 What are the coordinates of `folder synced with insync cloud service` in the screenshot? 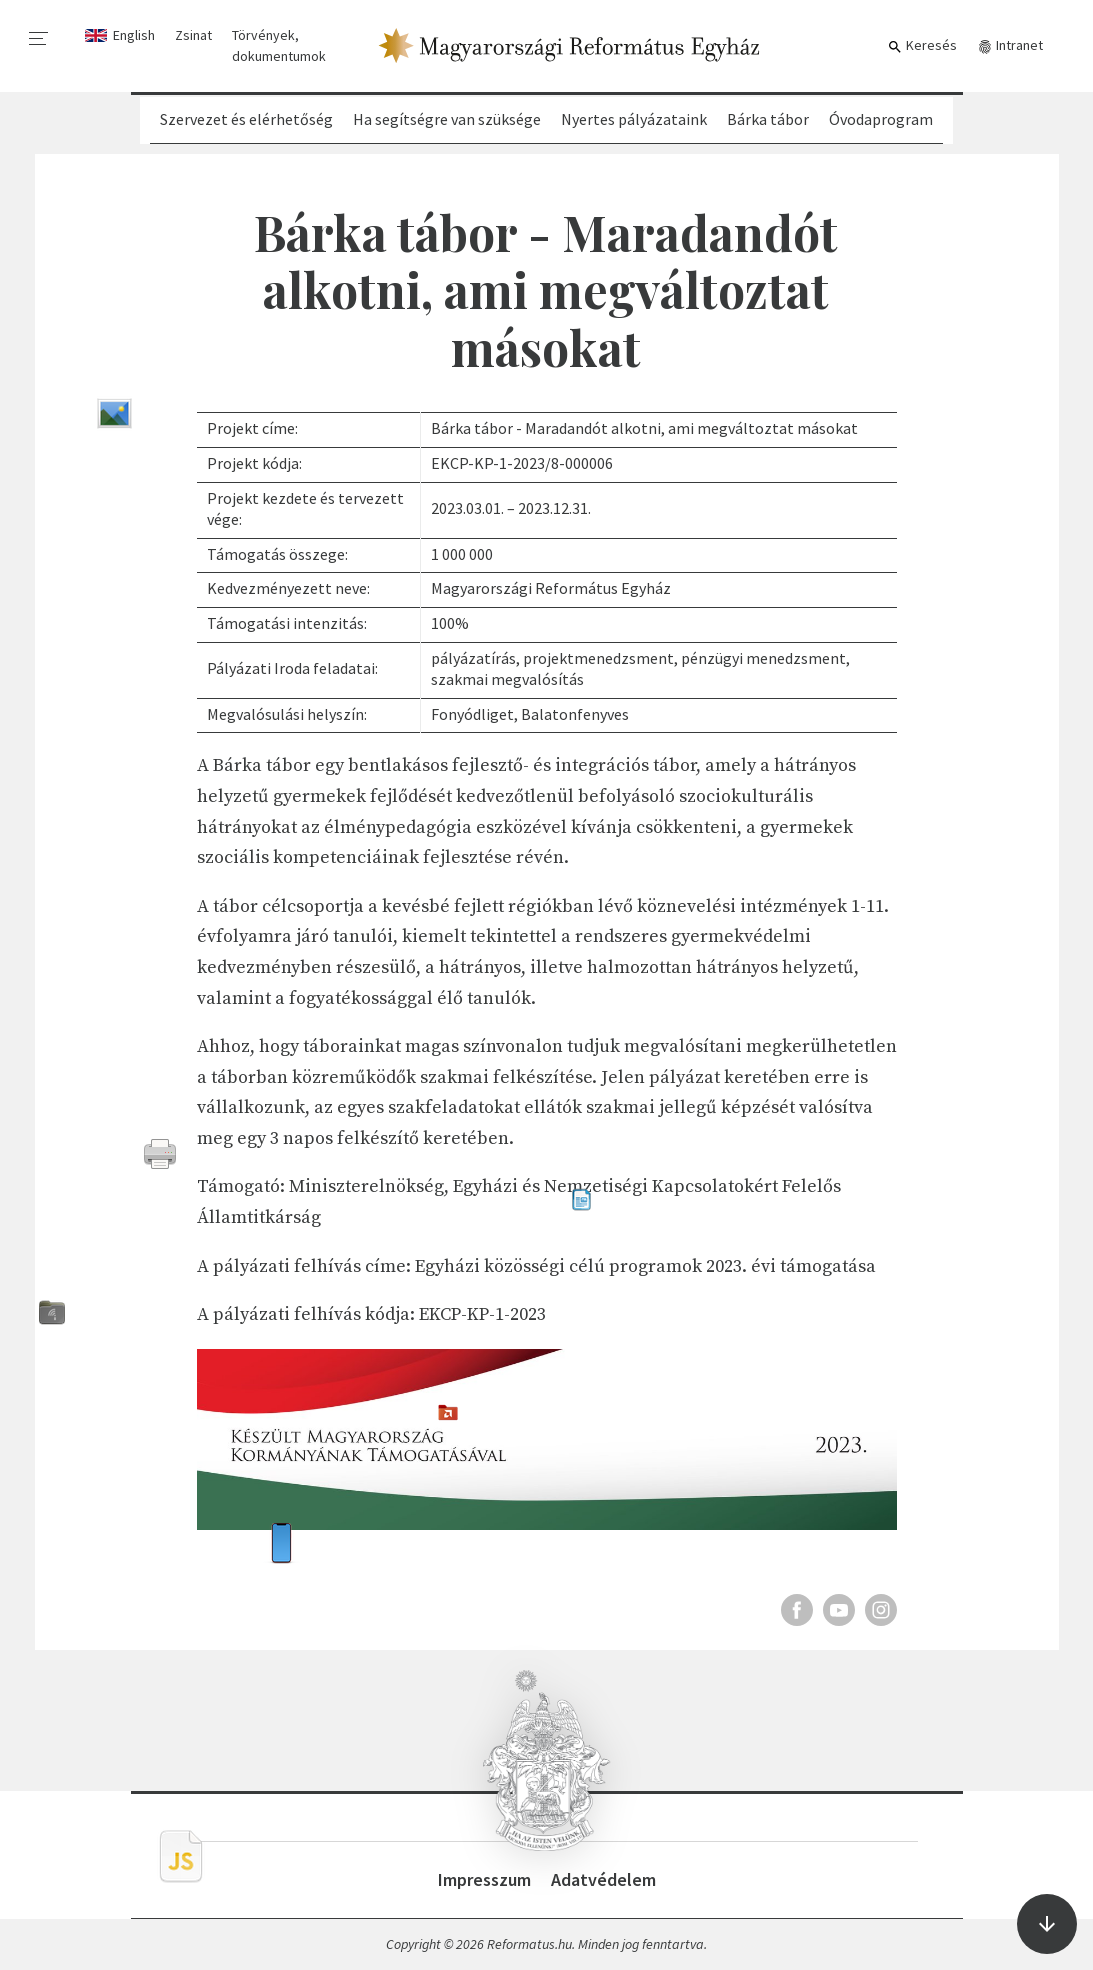 It's located at (52, 1312).